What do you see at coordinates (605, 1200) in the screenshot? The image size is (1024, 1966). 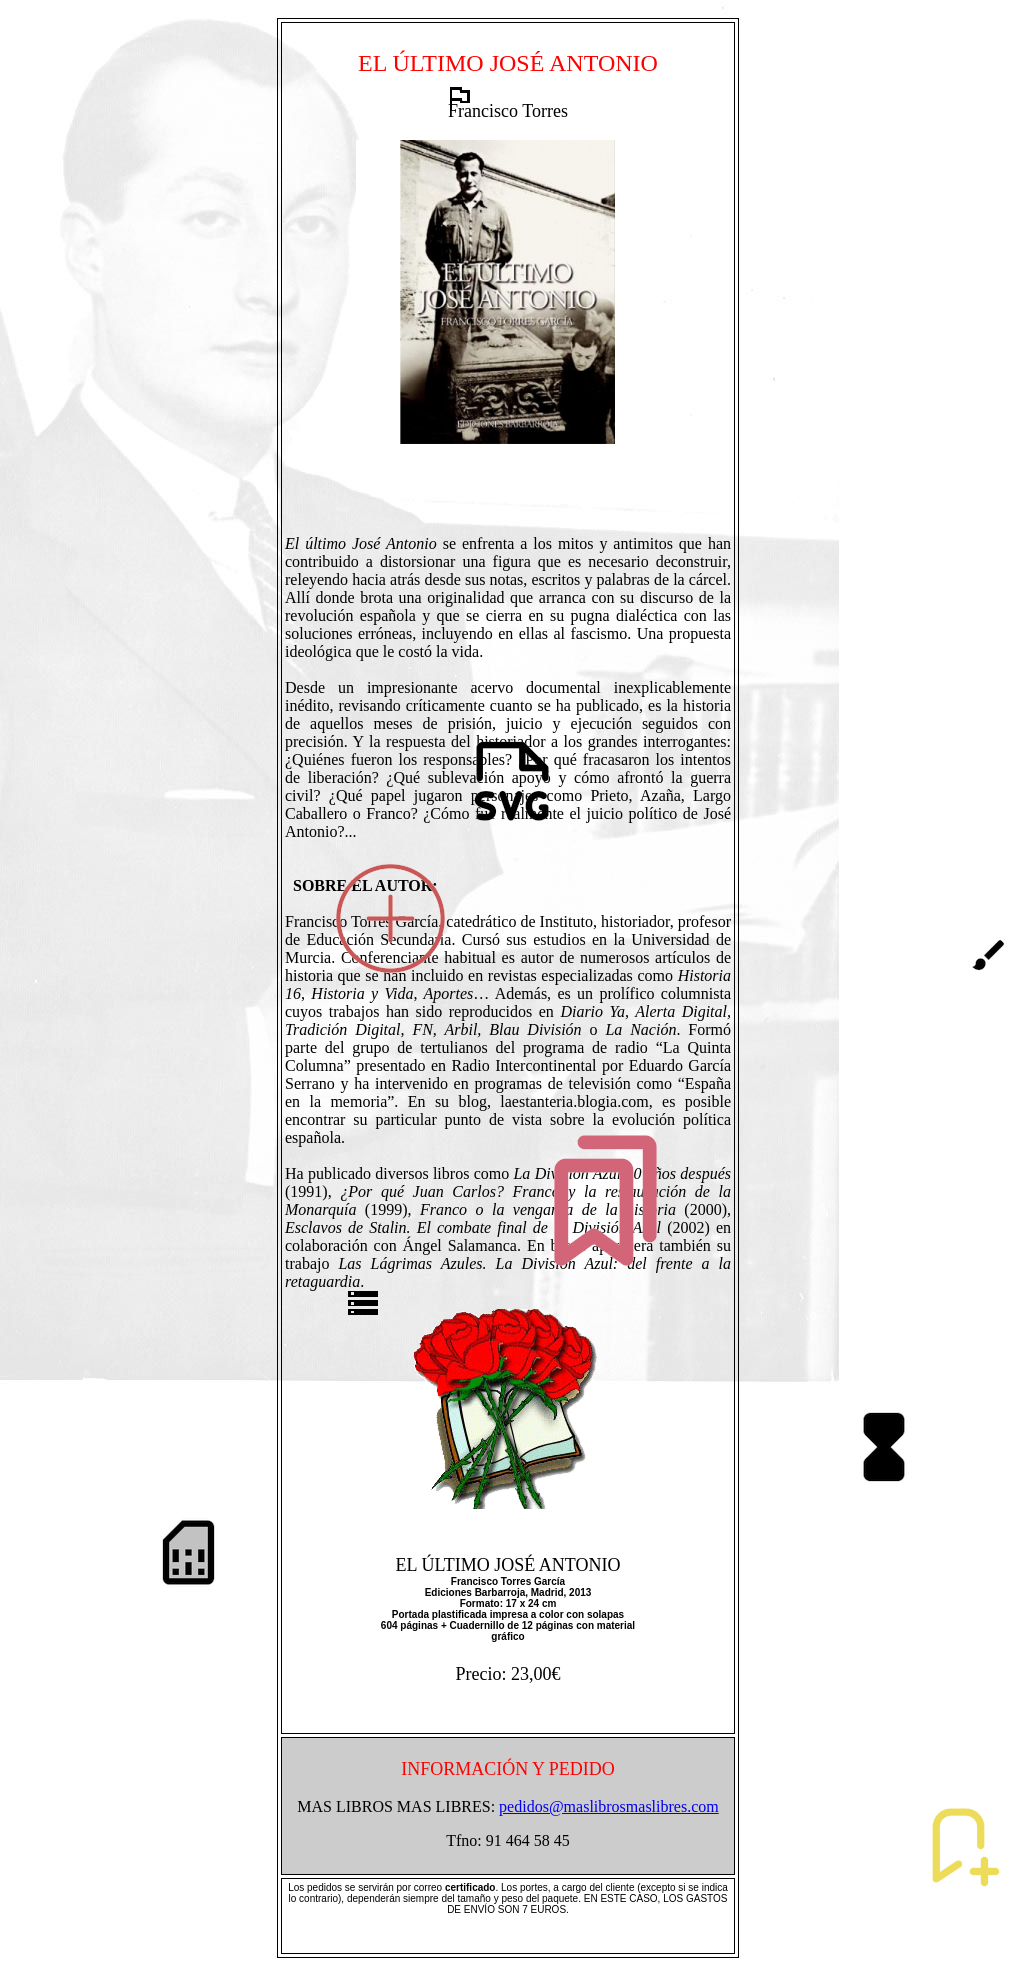 I see `view your saved bookmarks` at bounding box center [605, 1200].